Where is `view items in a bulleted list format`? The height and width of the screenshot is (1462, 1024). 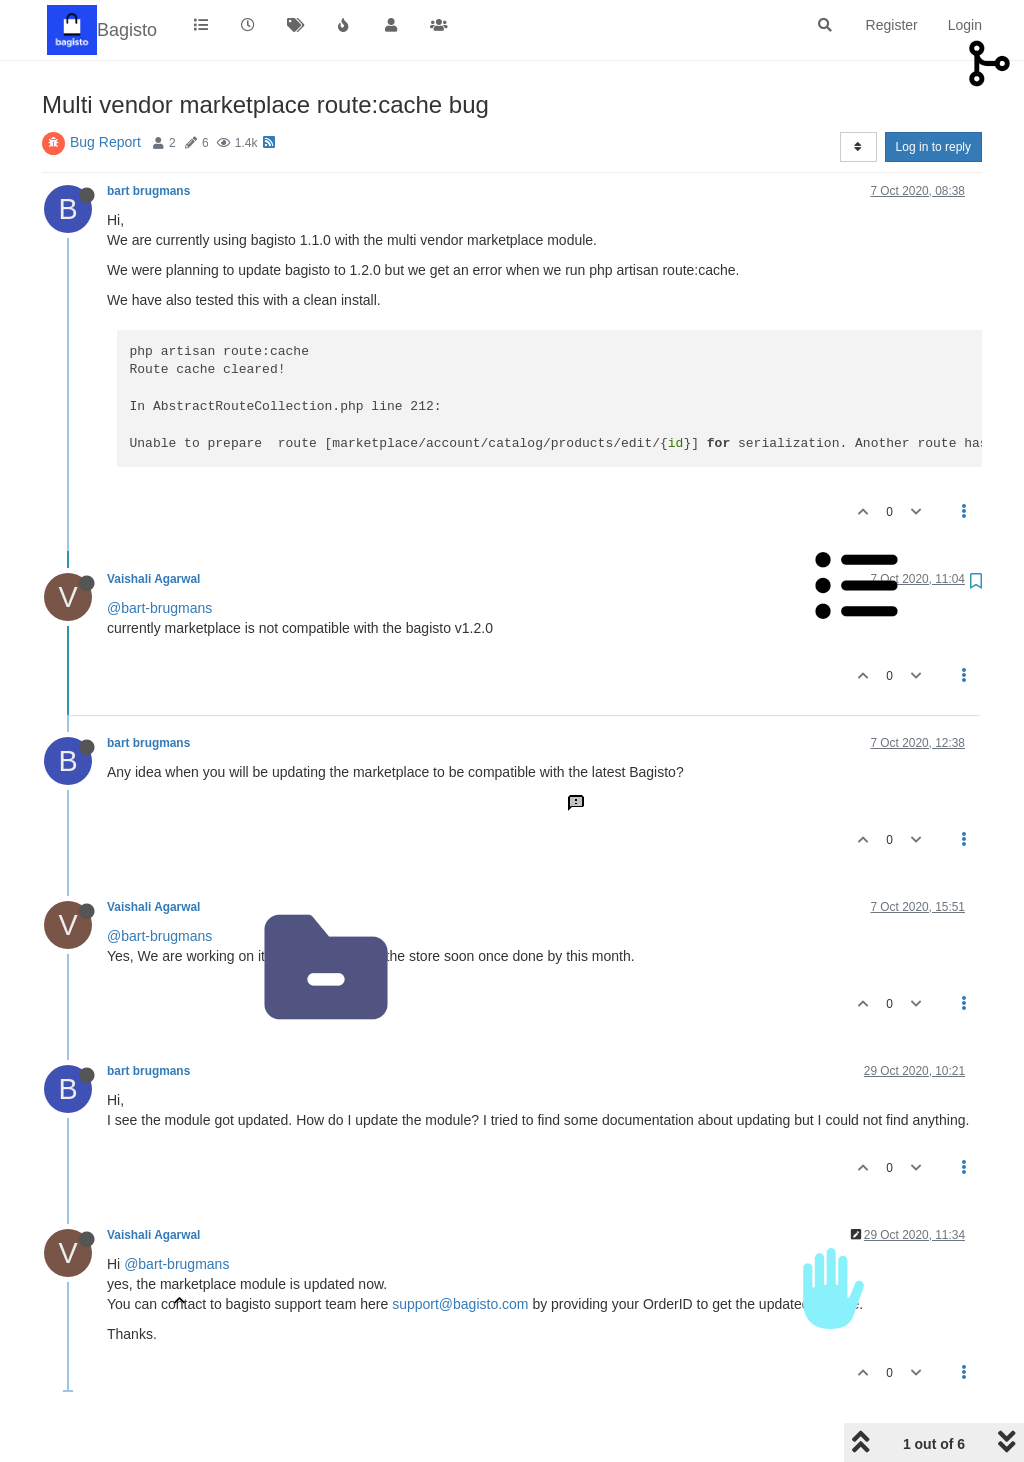
view items in a bulleted list format is located at coordinates (856, 585).